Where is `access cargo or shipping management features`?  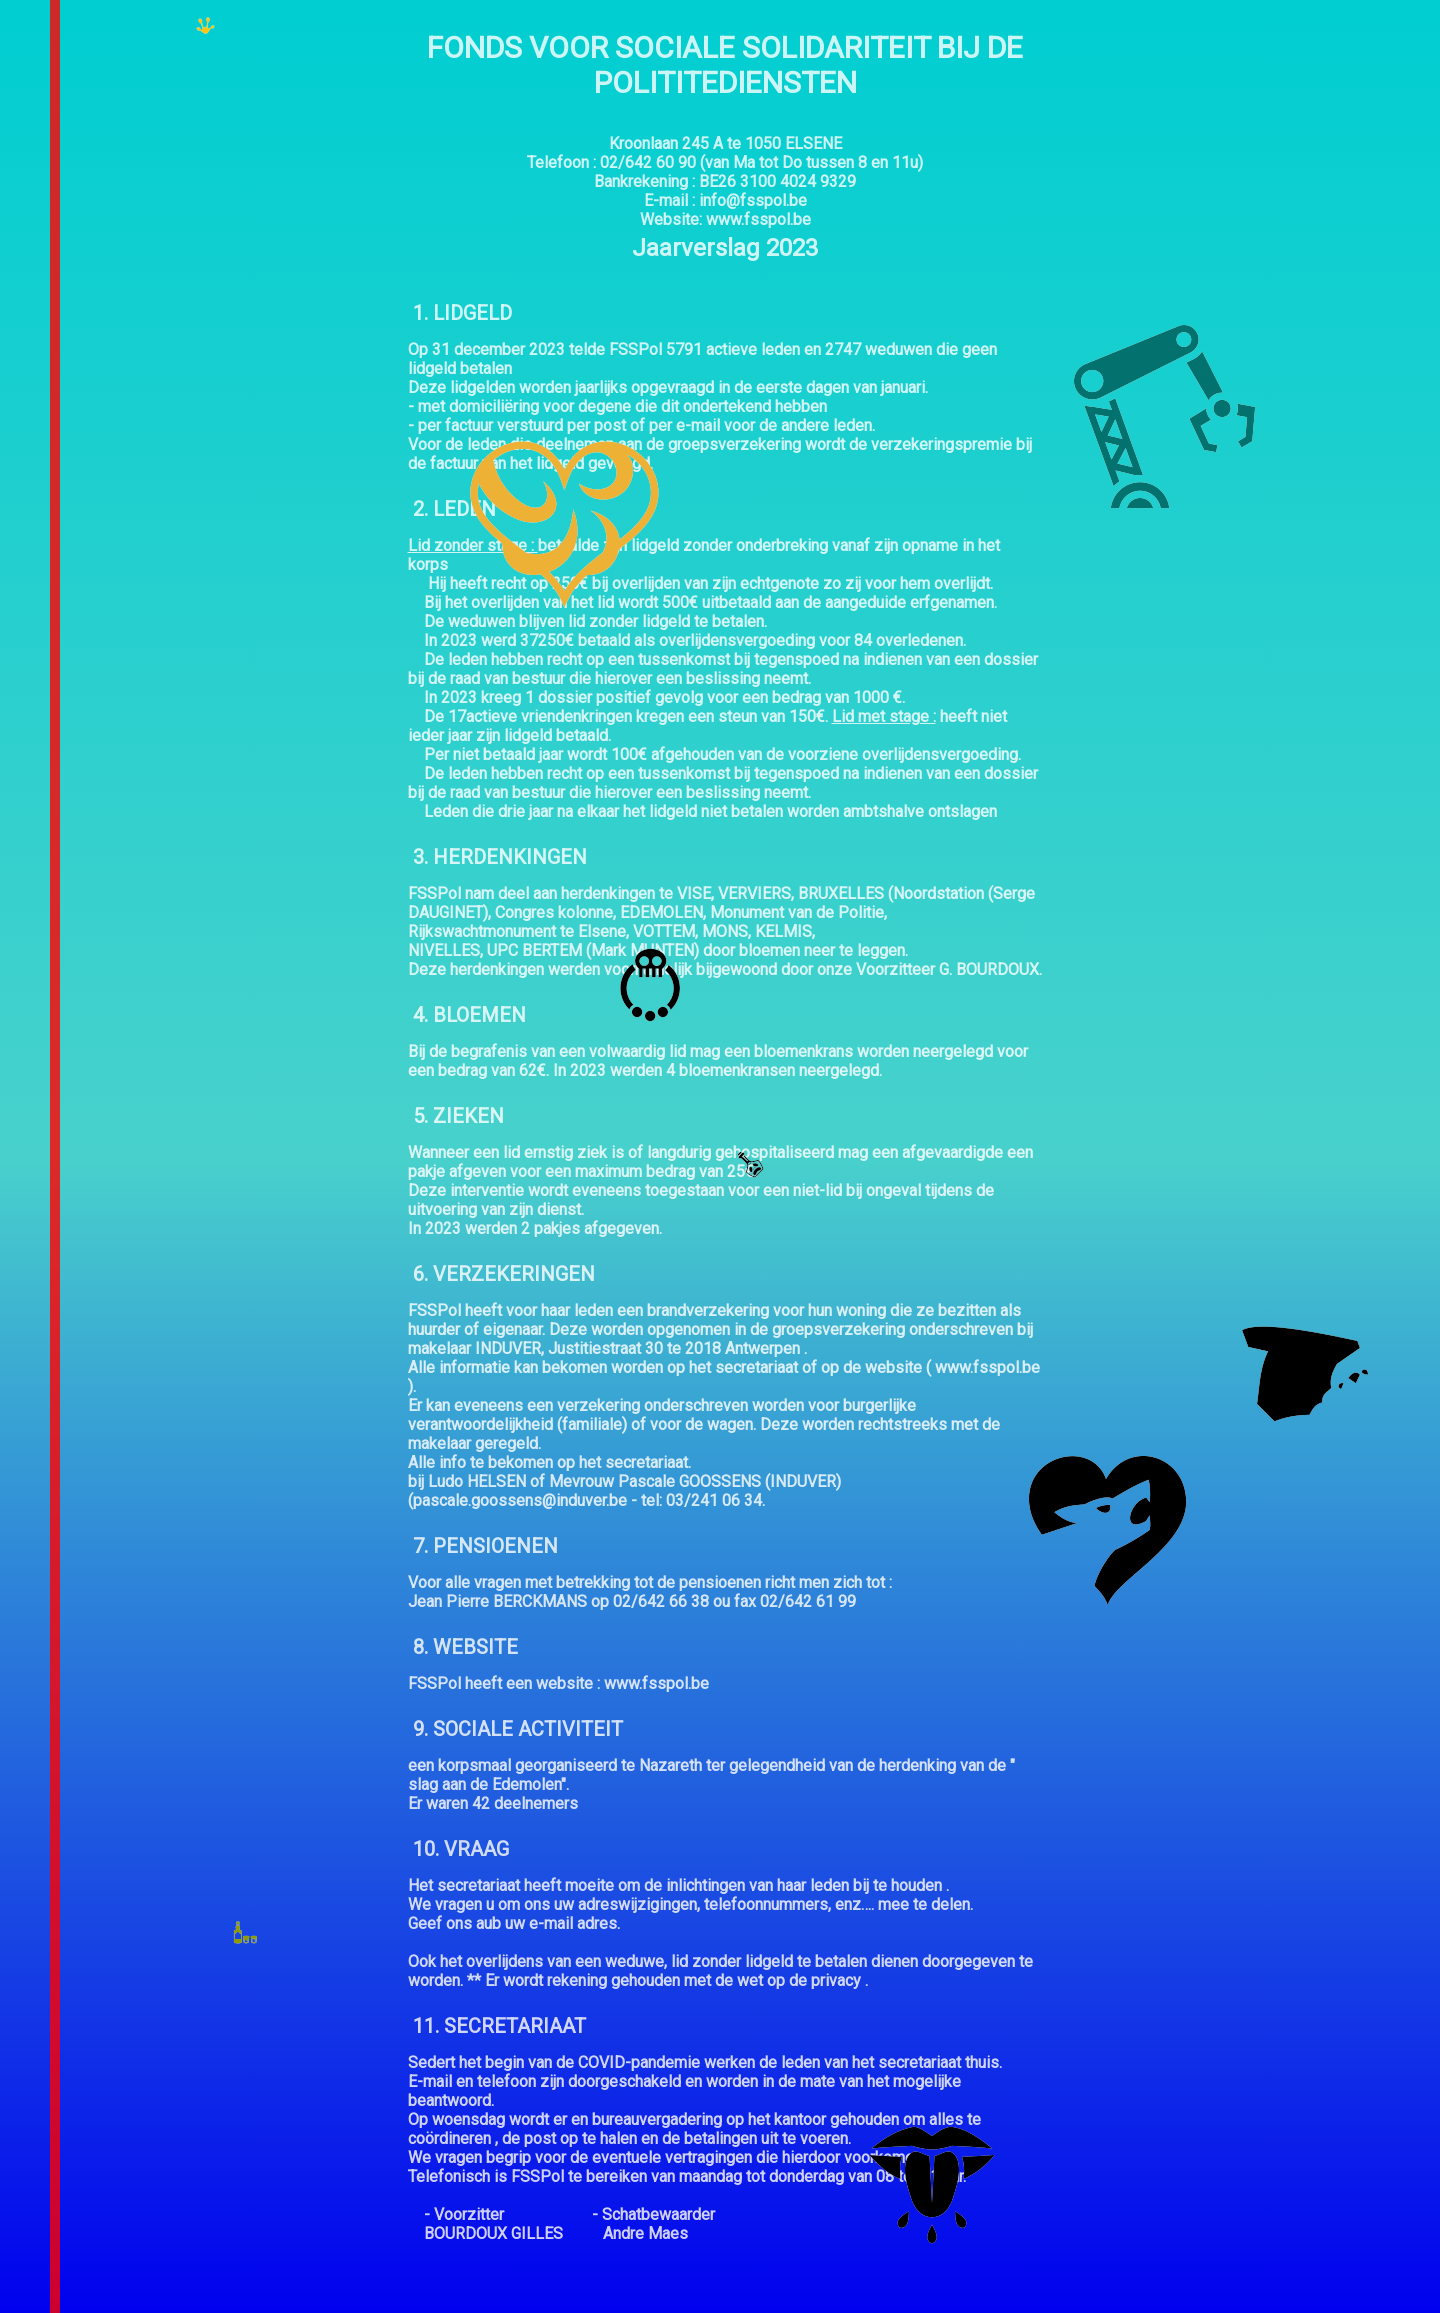
access cargo or shipping management features is located at coordinates (1164, 416).